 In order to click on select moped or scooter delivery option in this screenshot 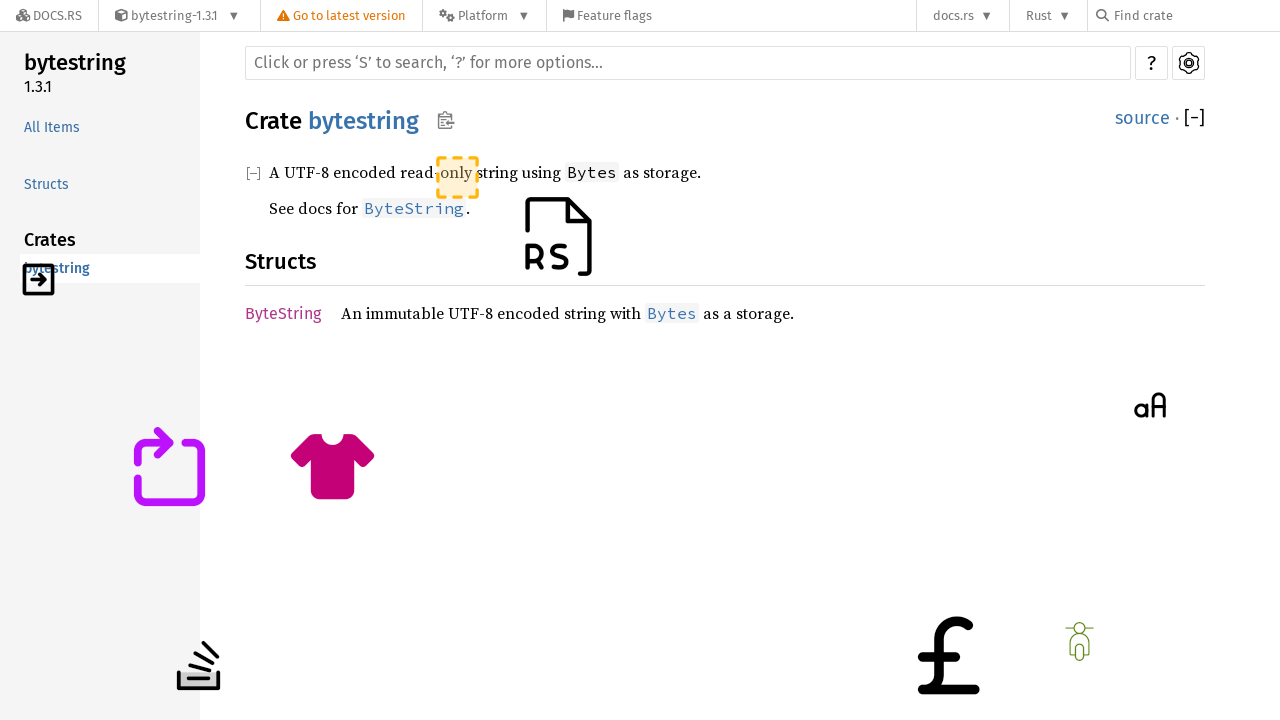, I will do `click(1079, 641)`.